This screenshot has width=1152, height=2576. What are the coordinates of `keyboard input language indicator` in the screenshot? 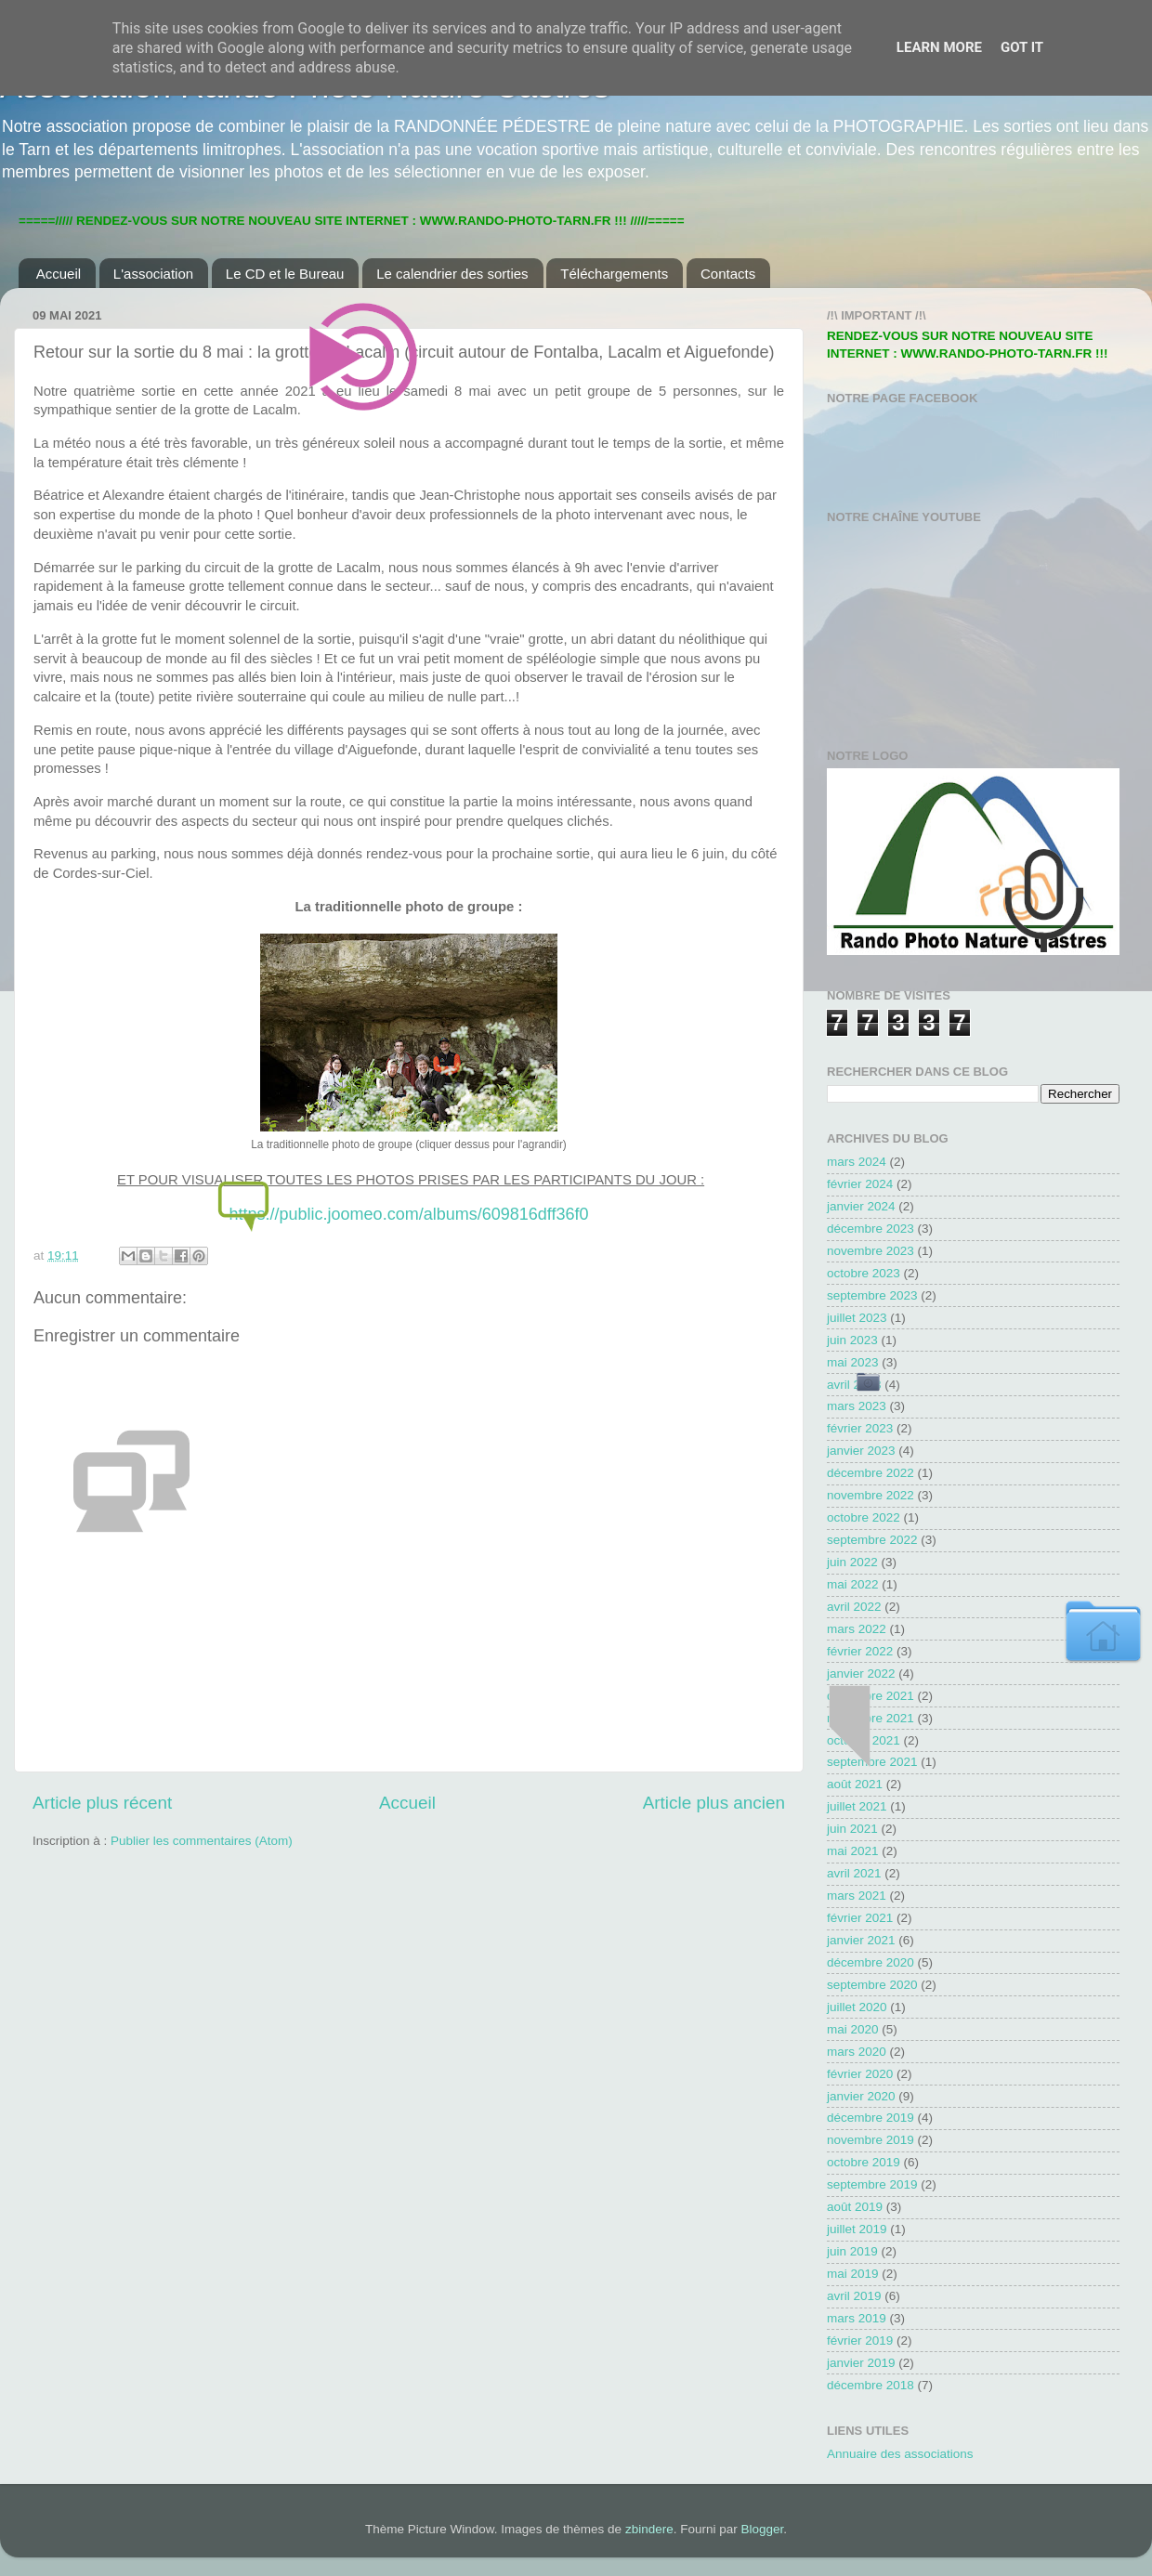 It's located at (243, 1207).